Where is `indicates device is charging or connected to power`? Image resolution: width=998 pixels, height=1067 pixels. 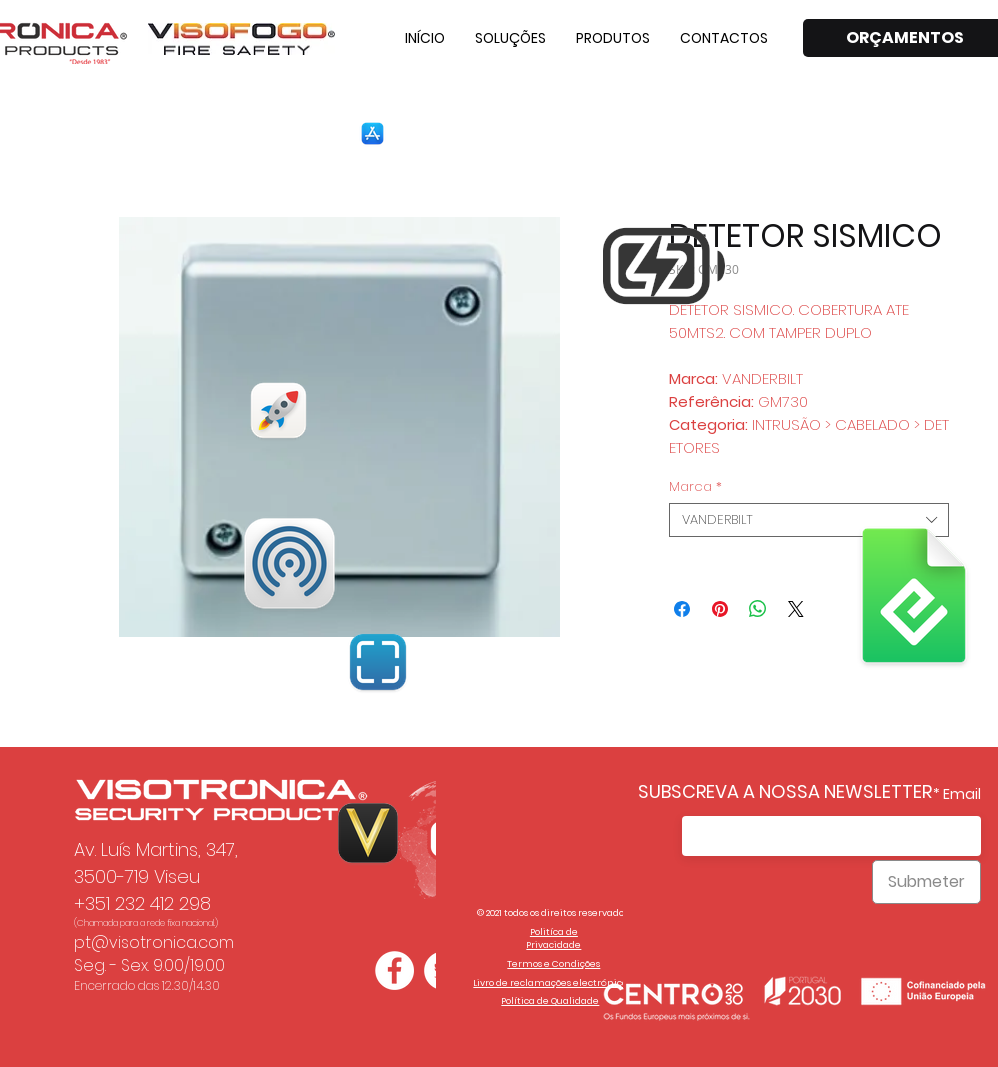 indicates device is charging or connected to power is located at coordinates (664, 266).